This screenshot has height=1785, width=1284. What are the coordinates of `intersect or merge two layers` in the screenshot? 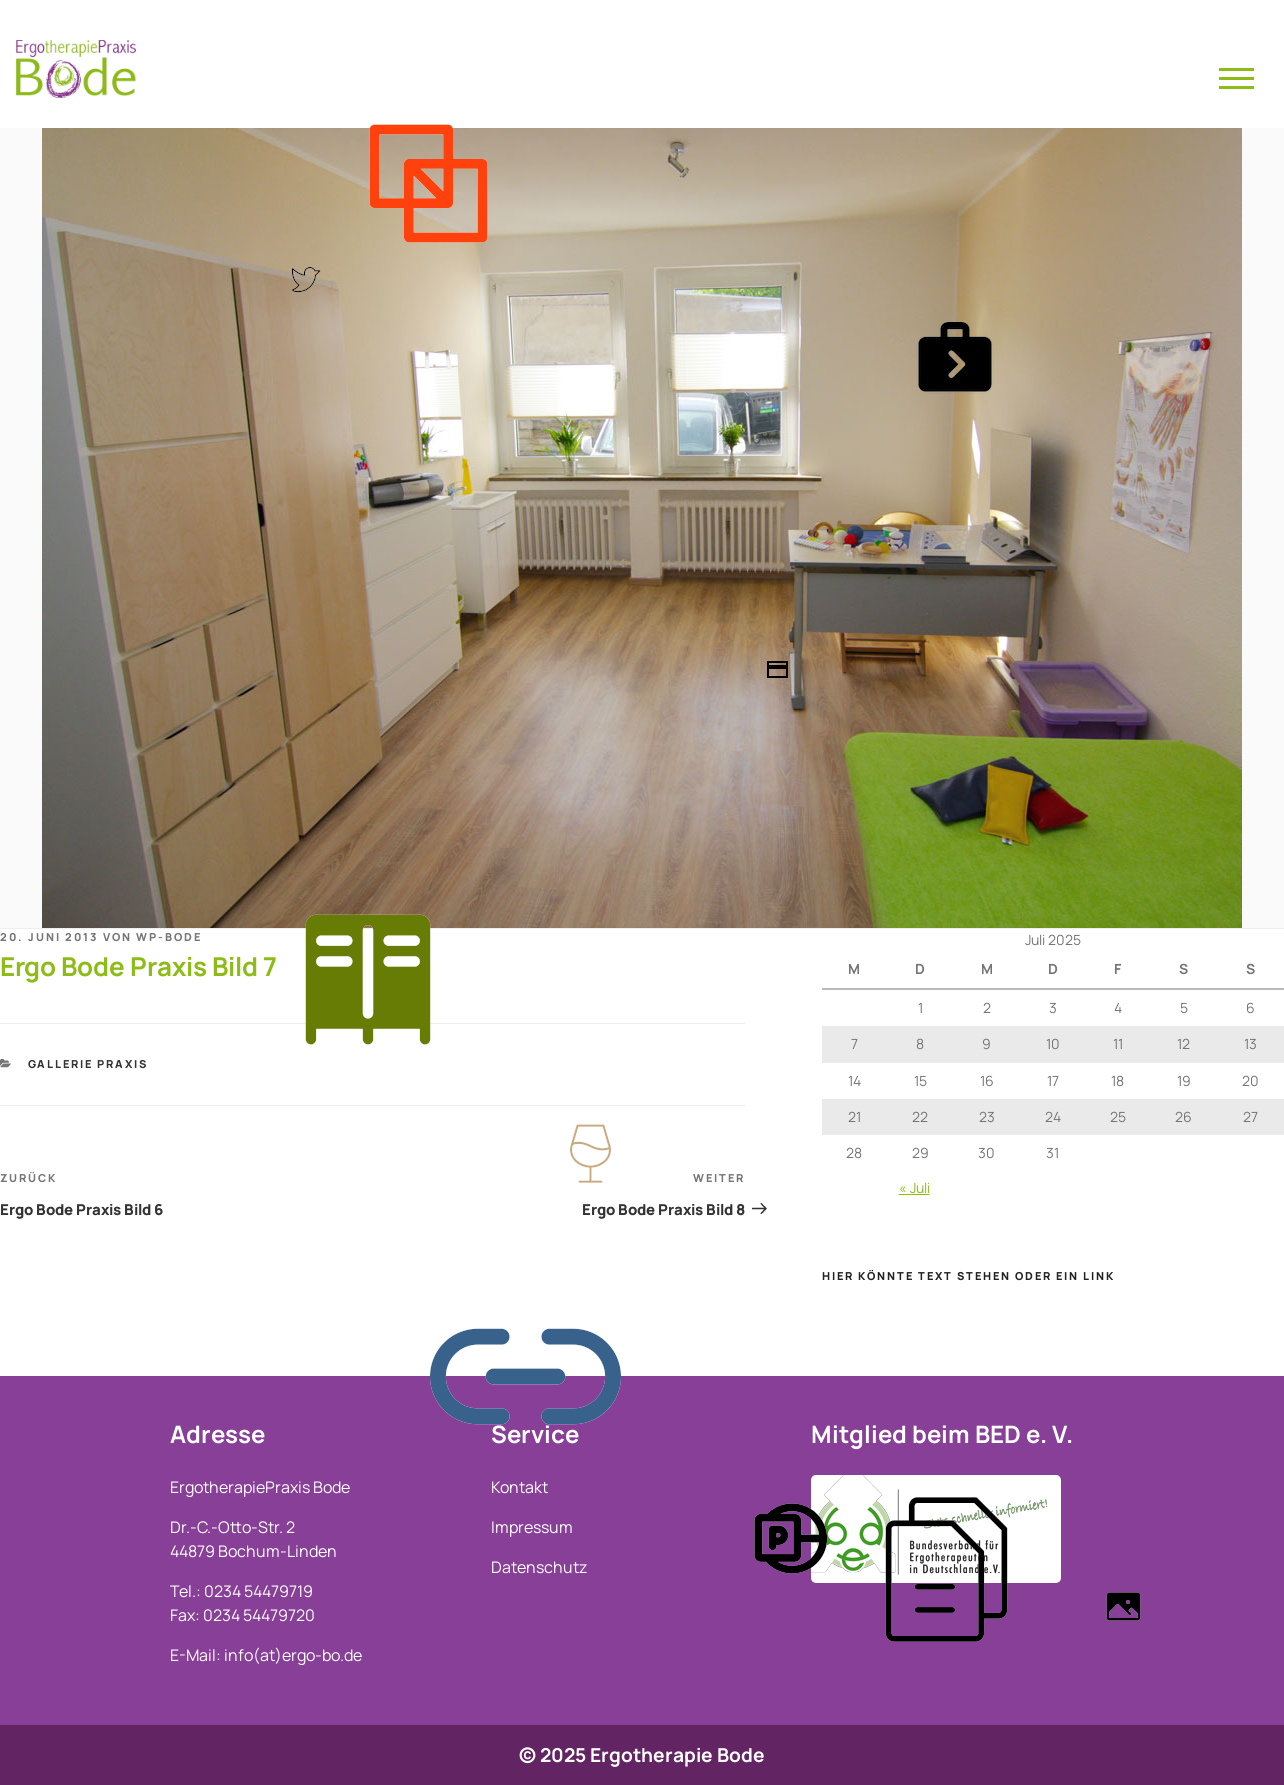 It's located at (428, 183).